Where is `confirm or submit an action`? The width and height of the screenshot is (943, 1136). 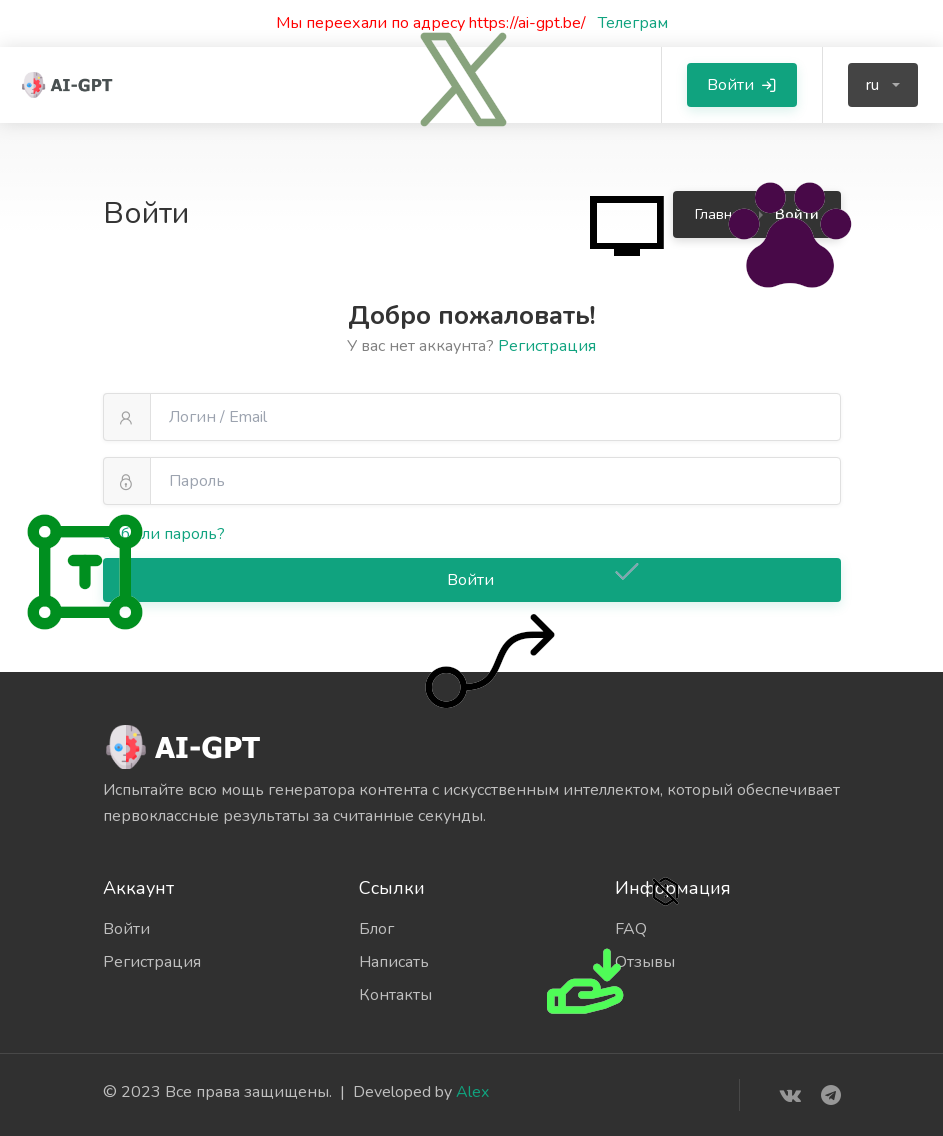
confirm or submit an action is located at coordinates (626, 570).